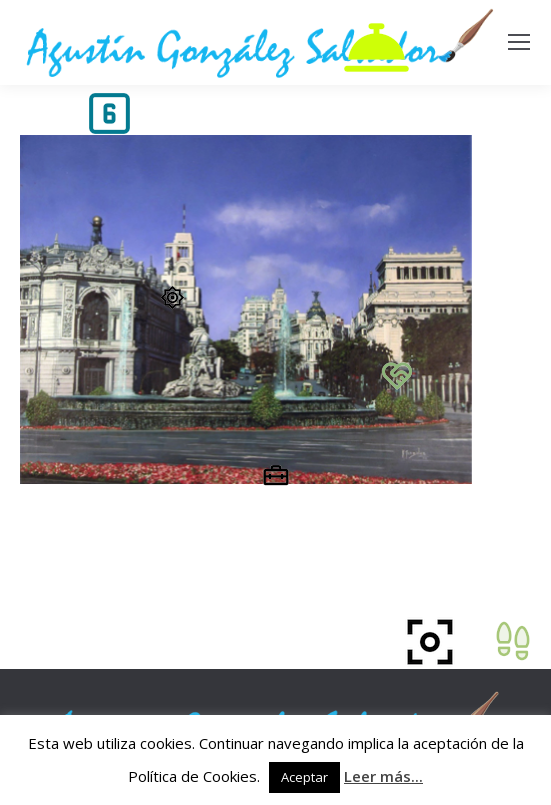 This screenshot has height=805, width=551. What do you see at coordinates (397, 376) in the screenshot?
I see `support a charitable cause or donation` at bounding box center [397, 376].